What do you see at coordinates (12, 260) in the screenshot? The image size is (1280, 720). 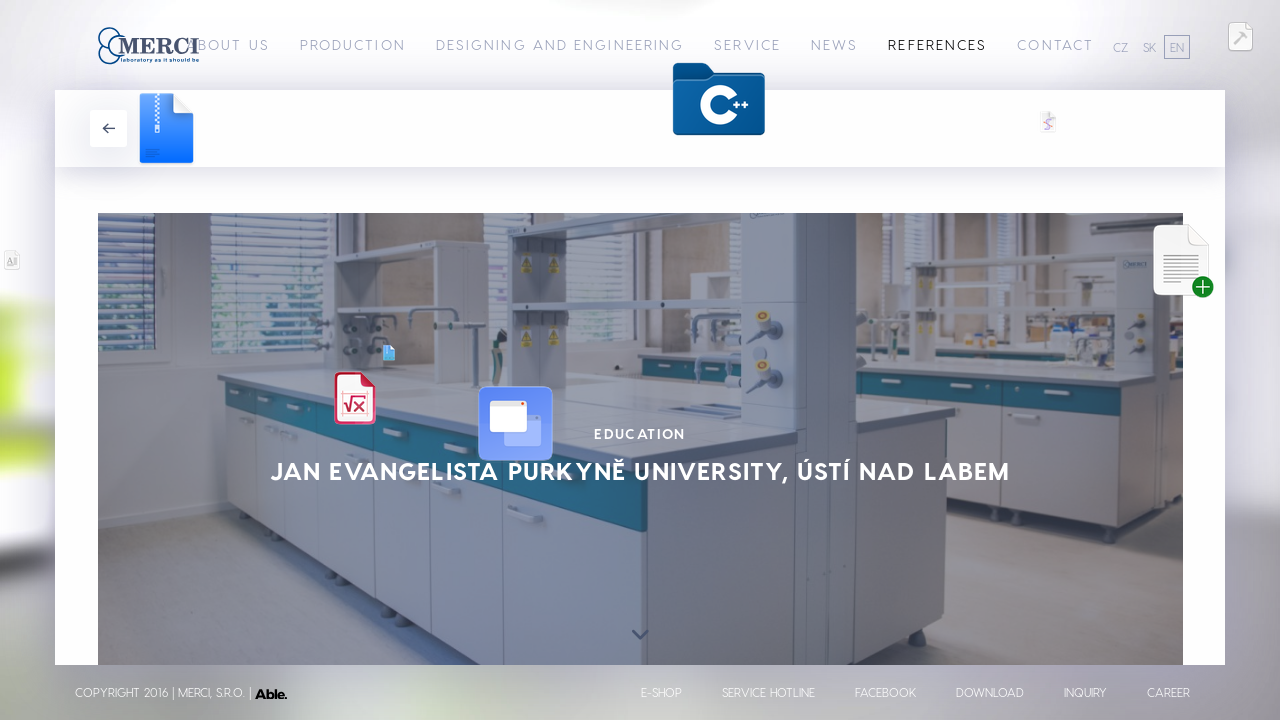 I see `open a rich text format document` at bounding box center [12, 260].